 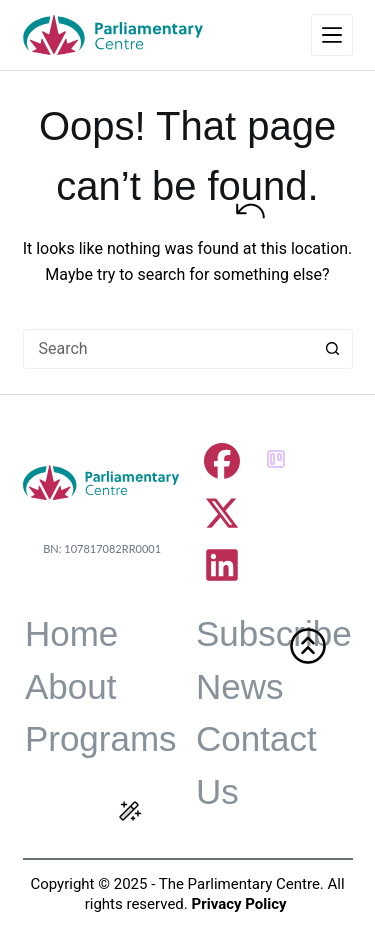 I want to click on apply auto-enhance or smart adjustments, so click(x=129, y=811).